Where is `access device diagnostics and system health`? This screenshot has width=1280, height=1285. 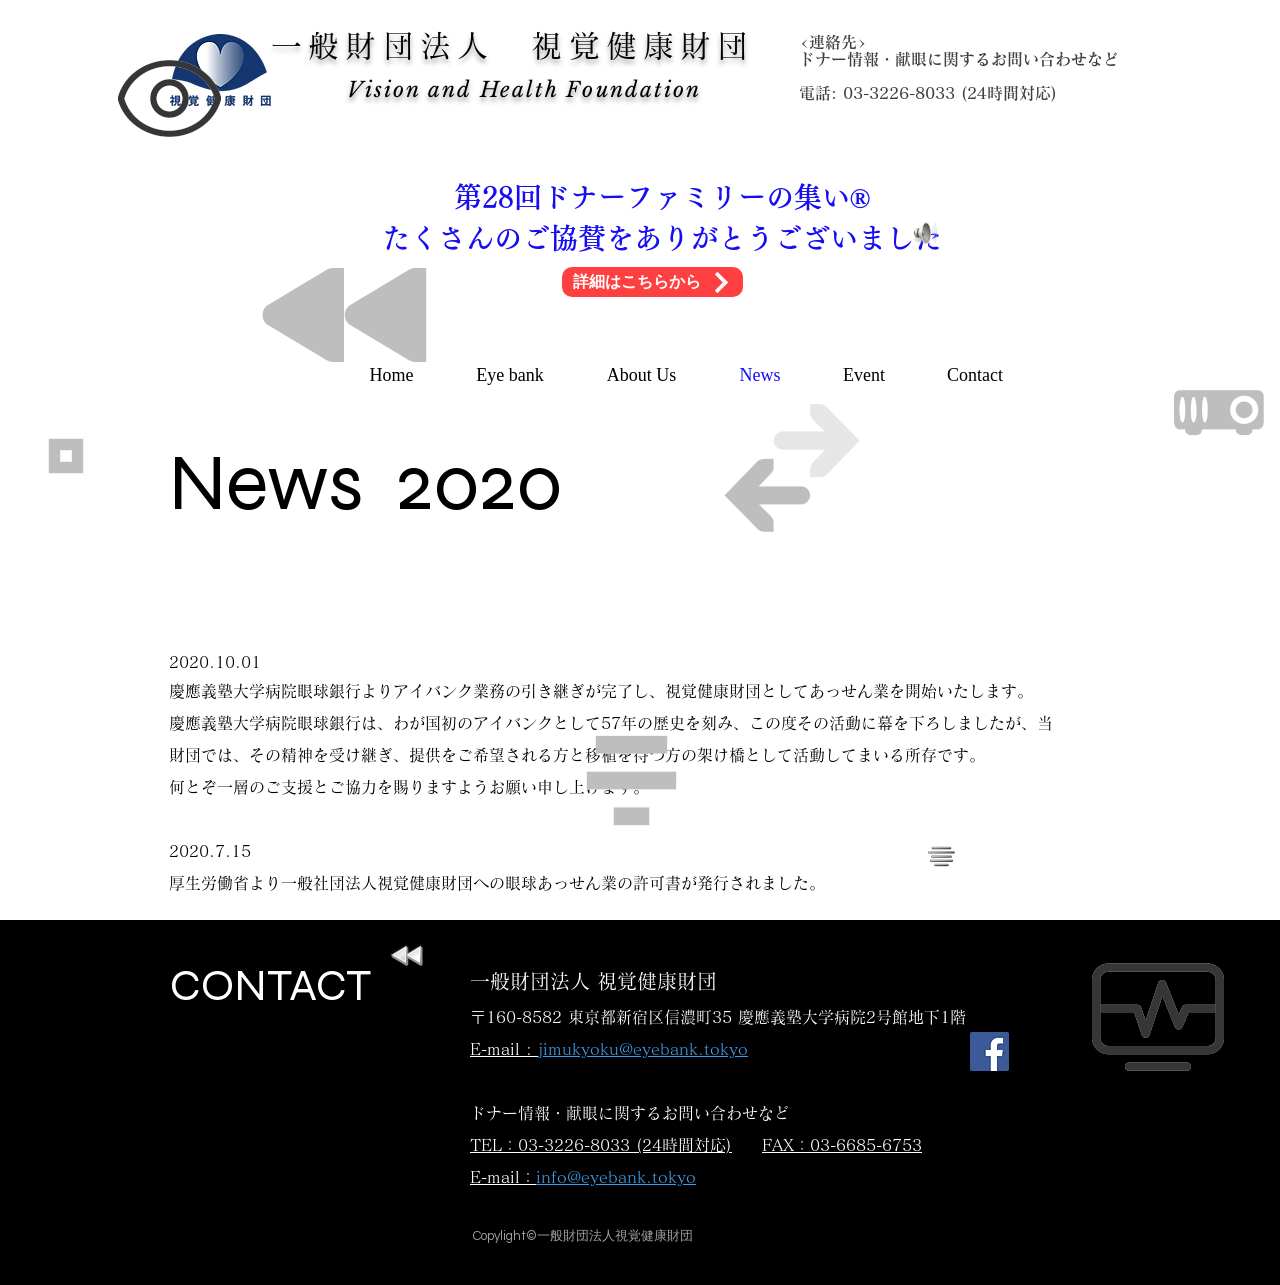 access device diagnostics and system health is located at coordinates (1158, 1013).